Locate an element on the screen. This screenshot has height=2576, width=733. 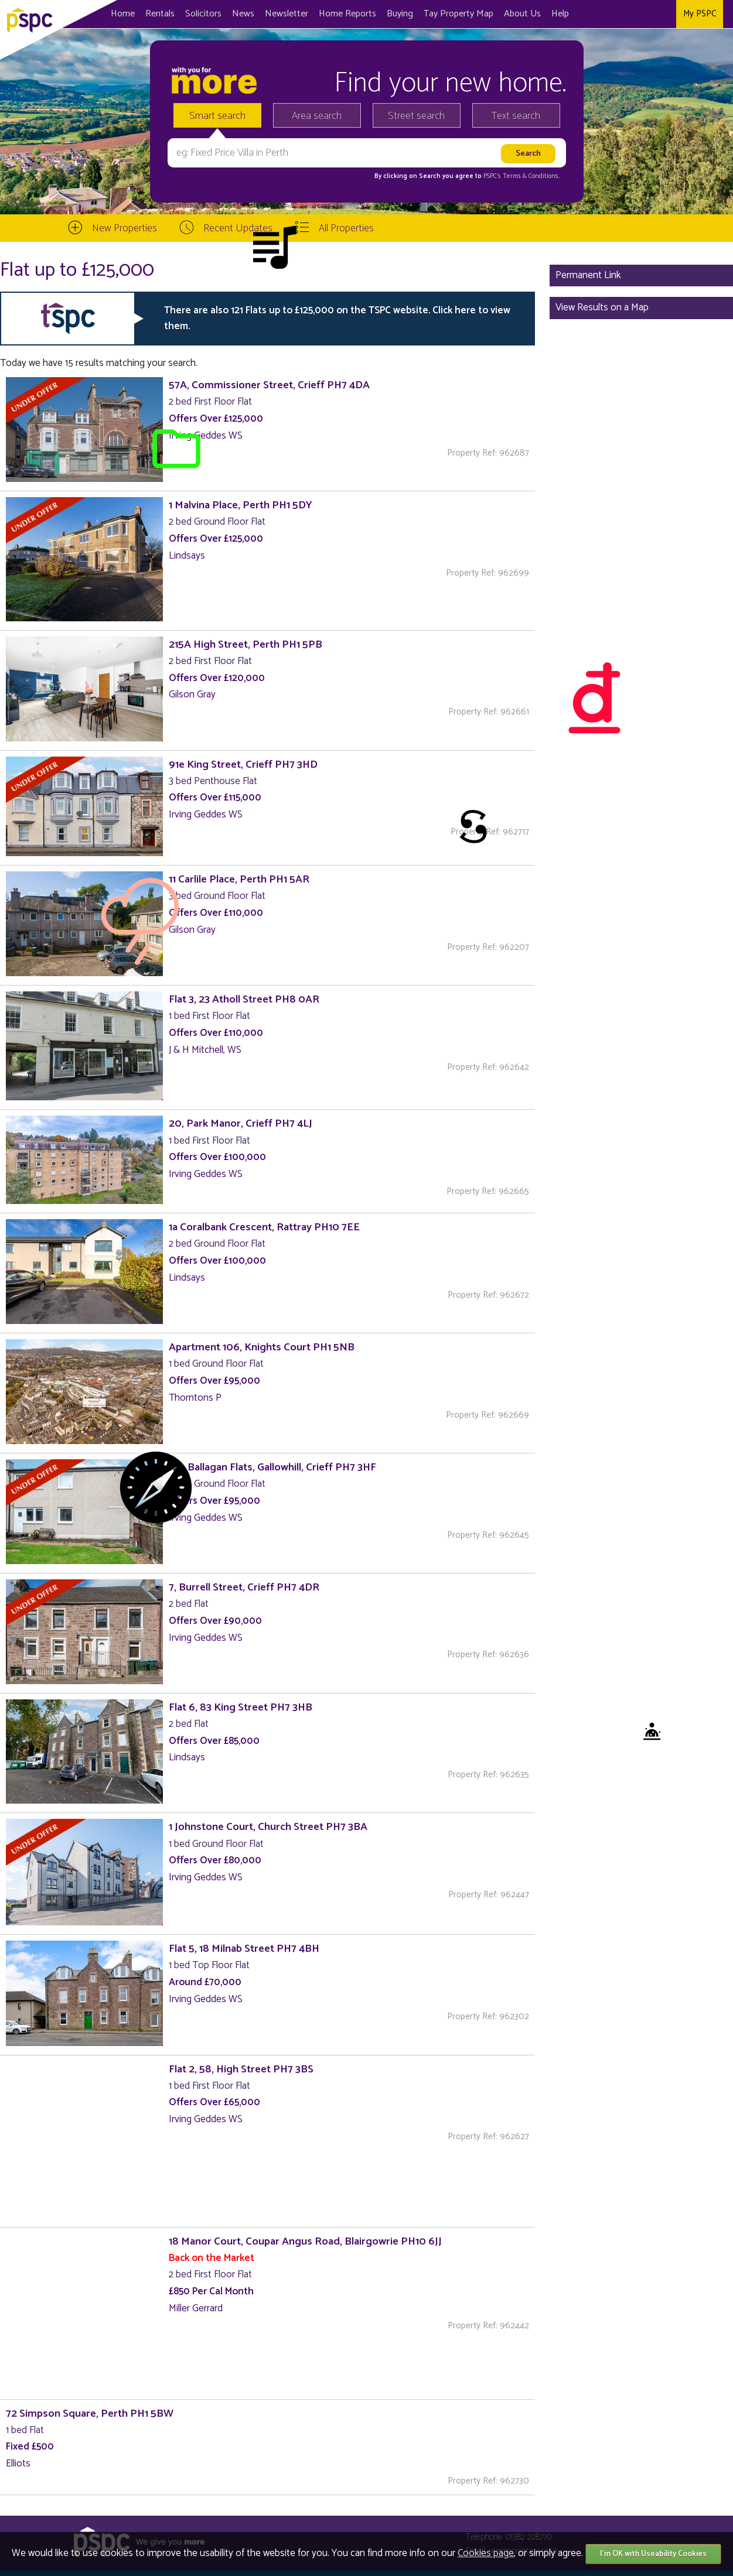
view medical diagnoses or health records is located at coordinates (652, 1731).